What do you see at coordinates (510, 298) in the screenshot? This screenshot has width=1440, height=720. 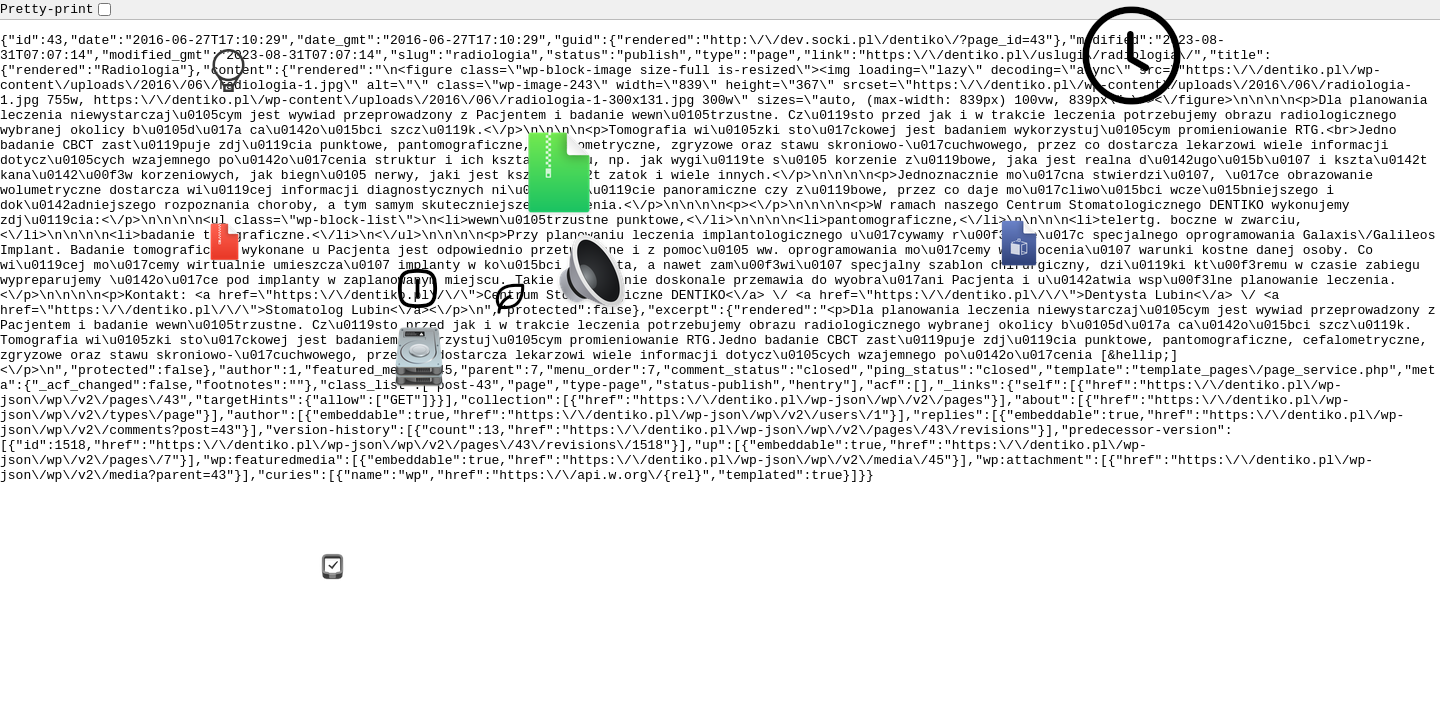 I see `view eco-friendly or sustainable options` at bounding box center [510, 298].